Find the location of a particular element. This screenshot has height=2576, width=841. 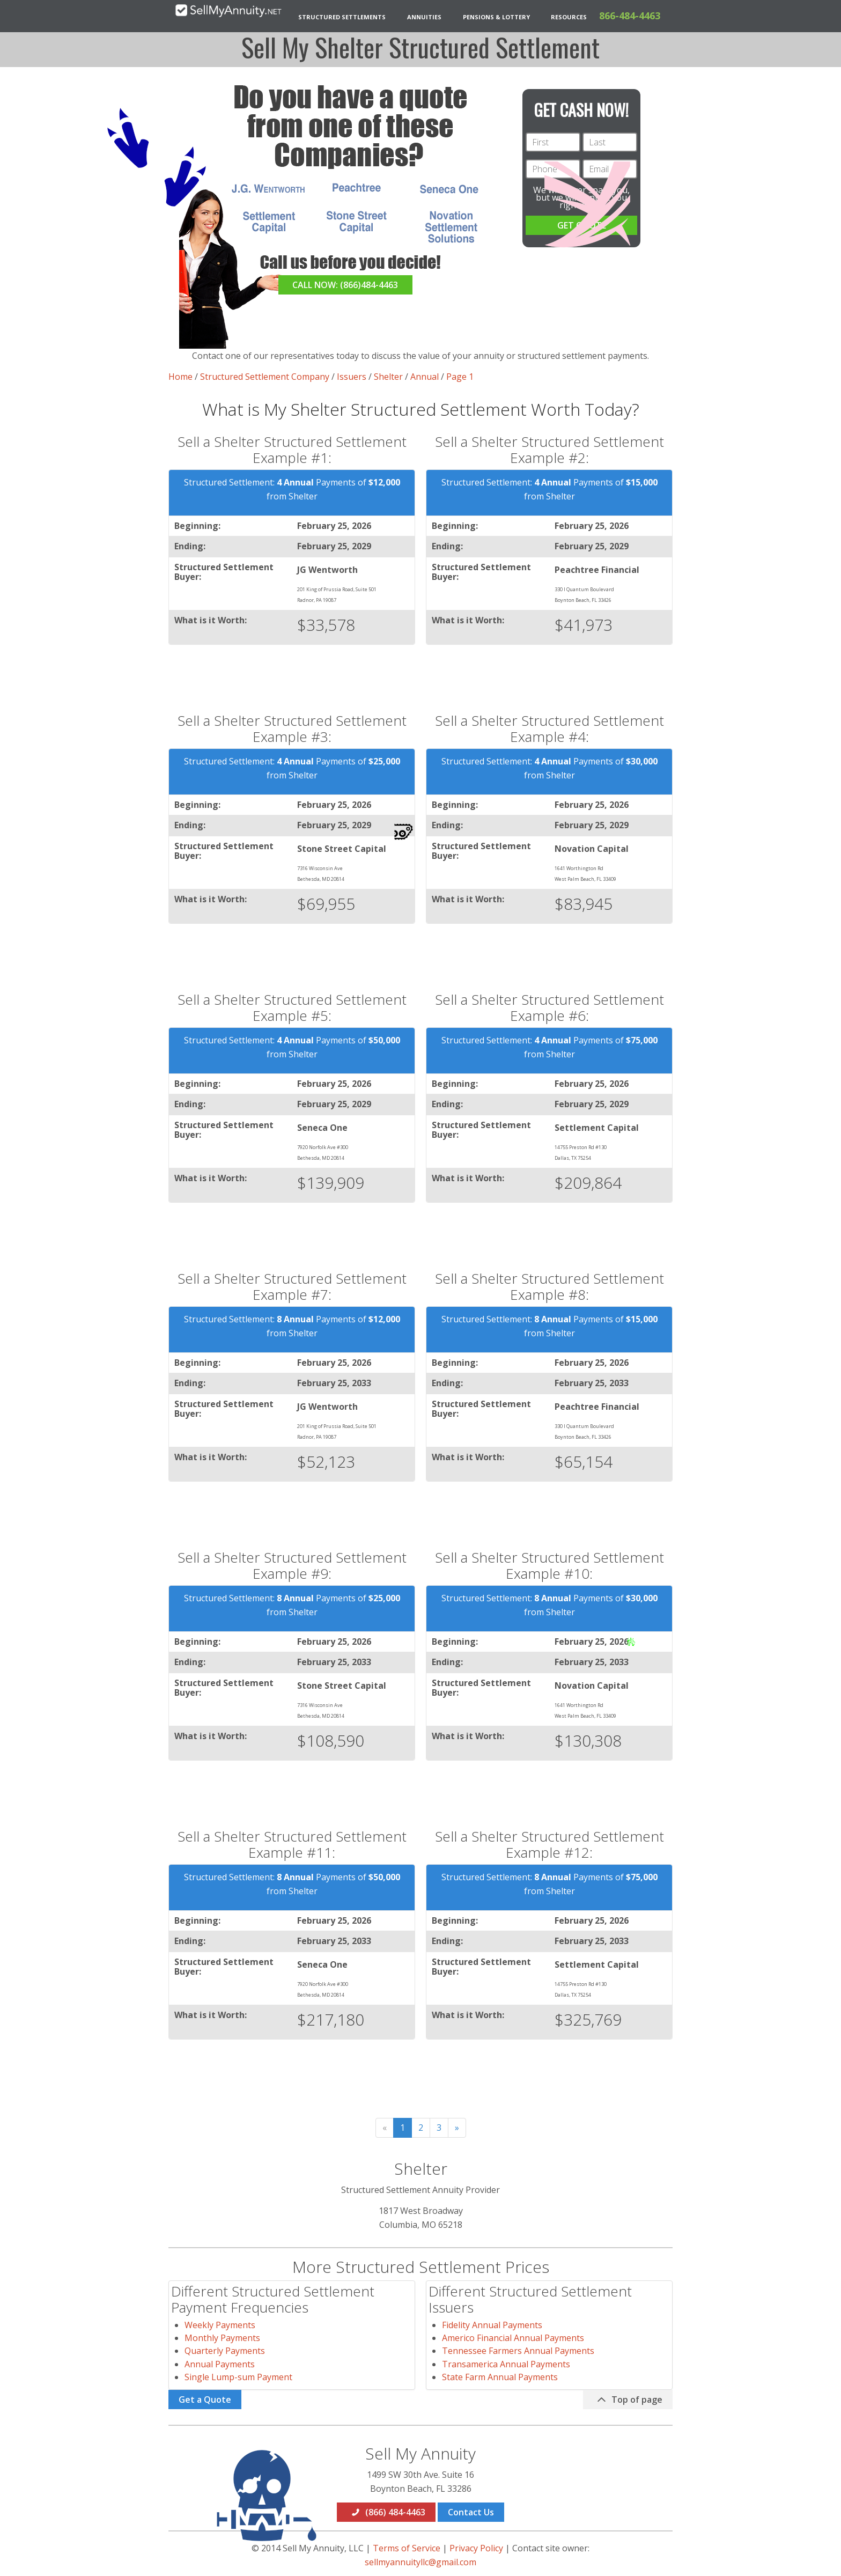

indicates lethal injection or poison hazard is located at coordinates (264, 2496).